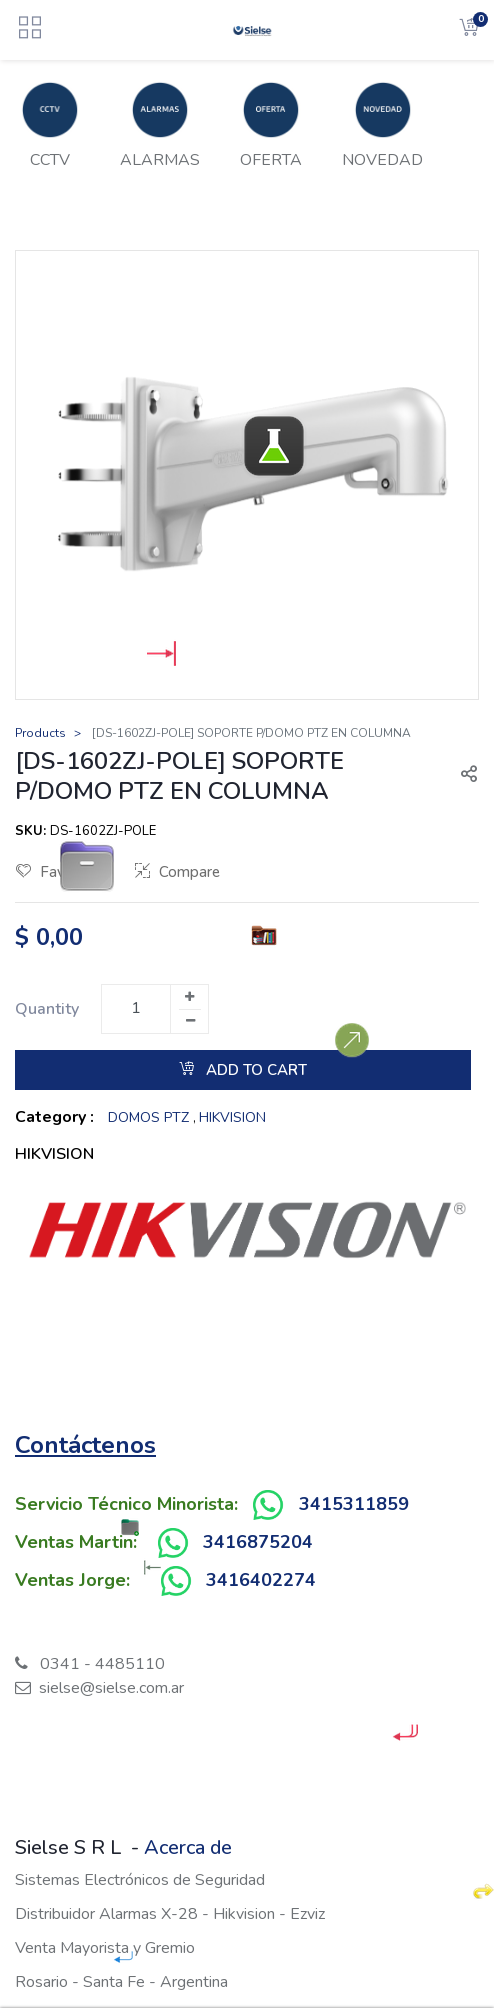 The width and height of the screenshot is (494, 2012). I want to click on open your books or ebooks library folder, so click(264, 936).